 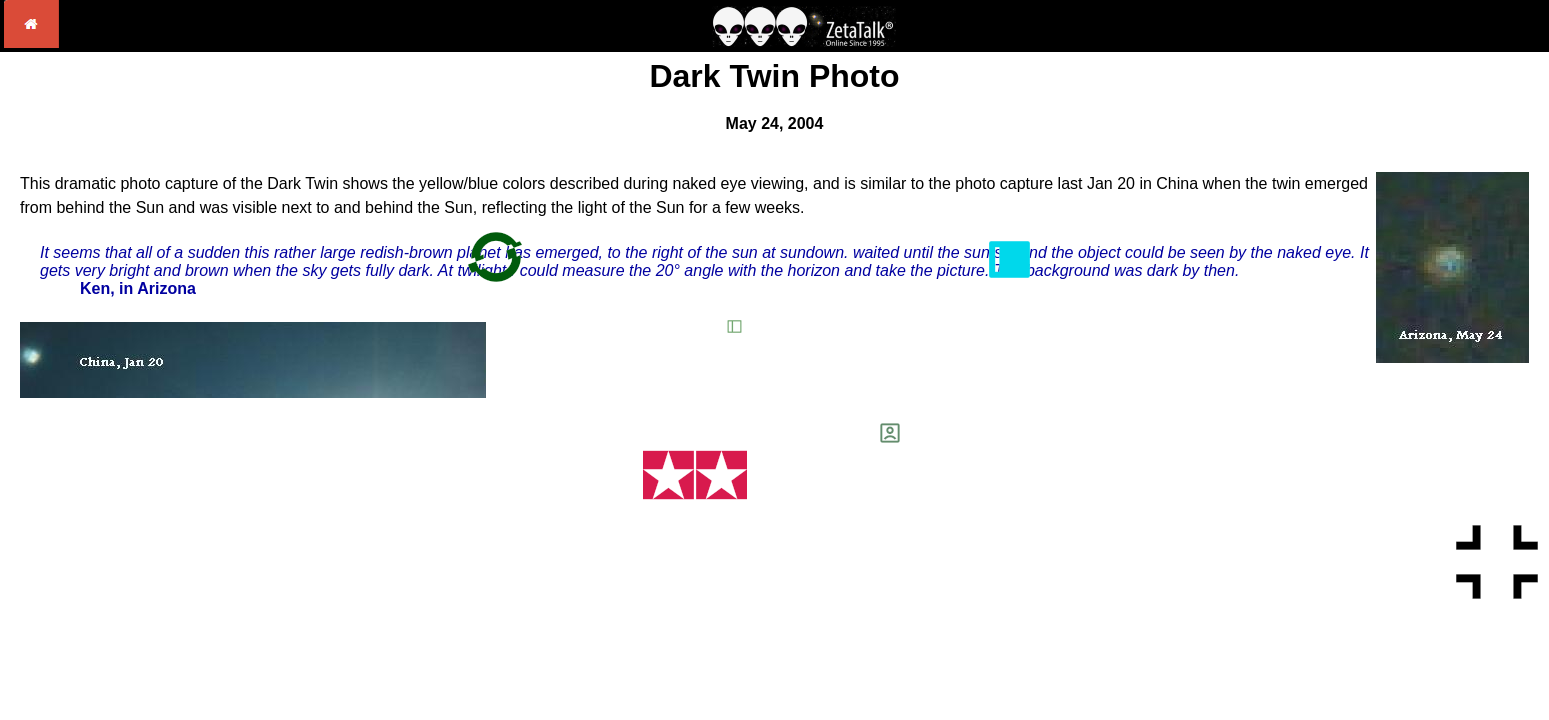 What do you see at coordinates (495, 257) in the screenshot?
I see `Red Hat OpenShift platform logo` at bounding box center [495, 257].